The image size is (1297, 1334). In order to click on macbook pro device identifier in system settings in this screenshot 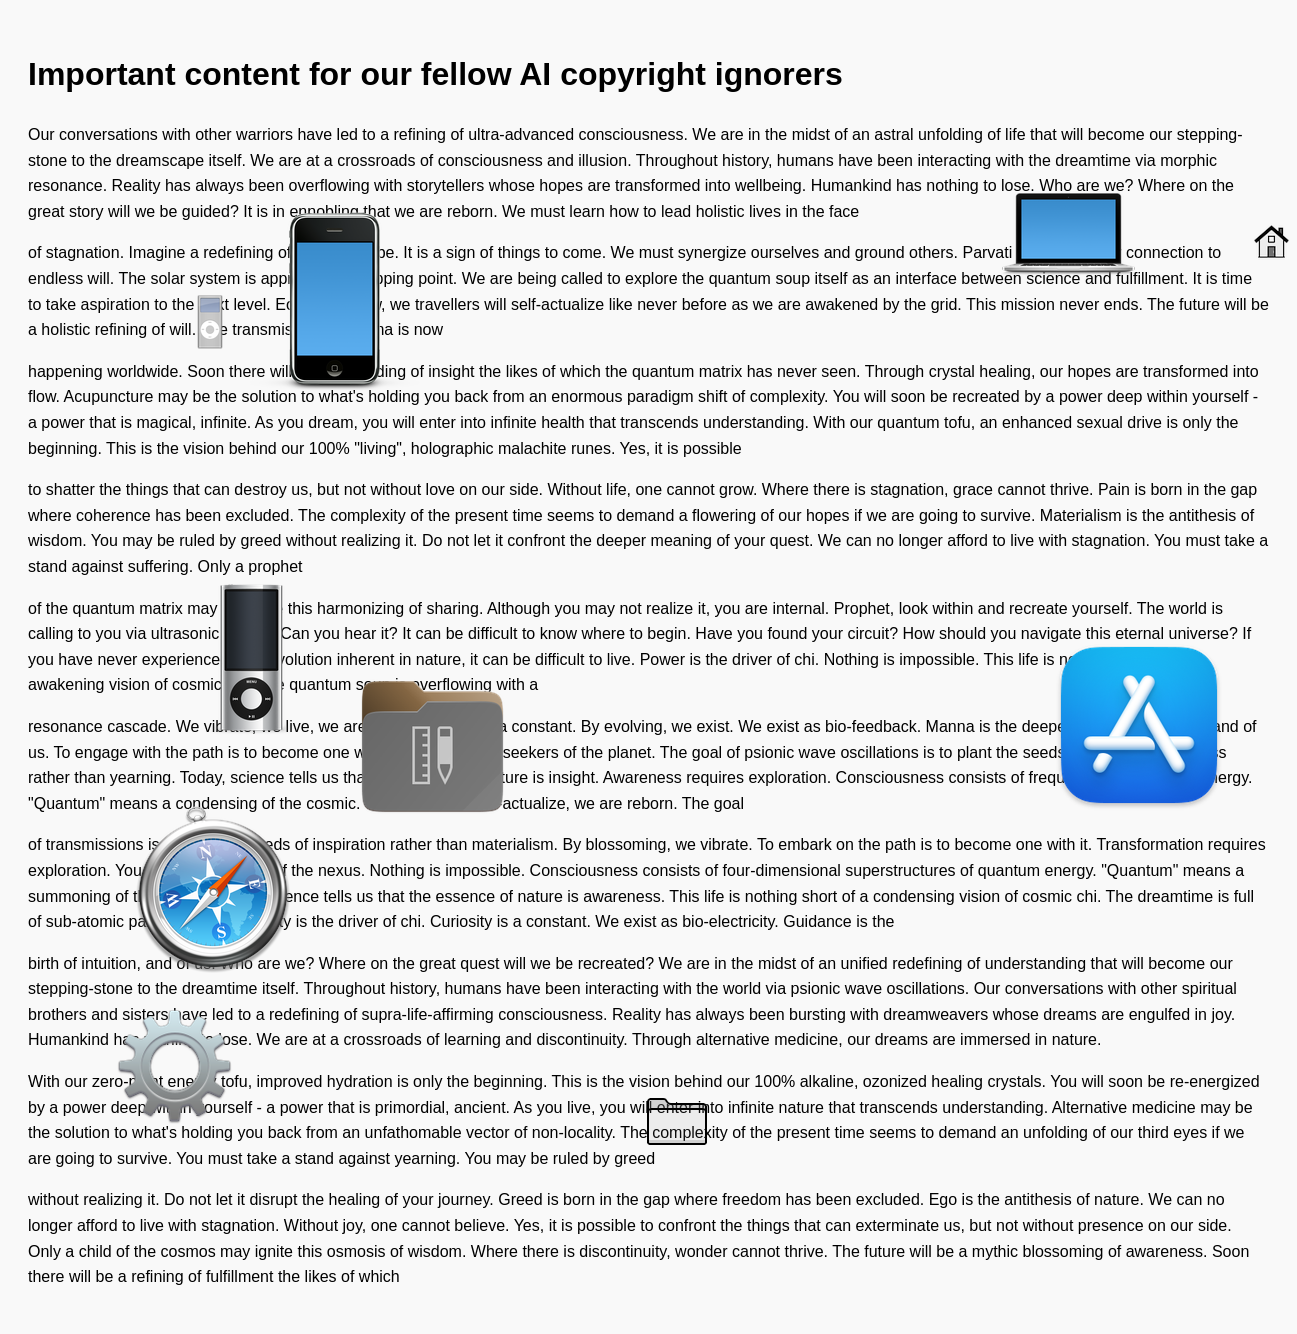, I will do `click(1068, 228)`.